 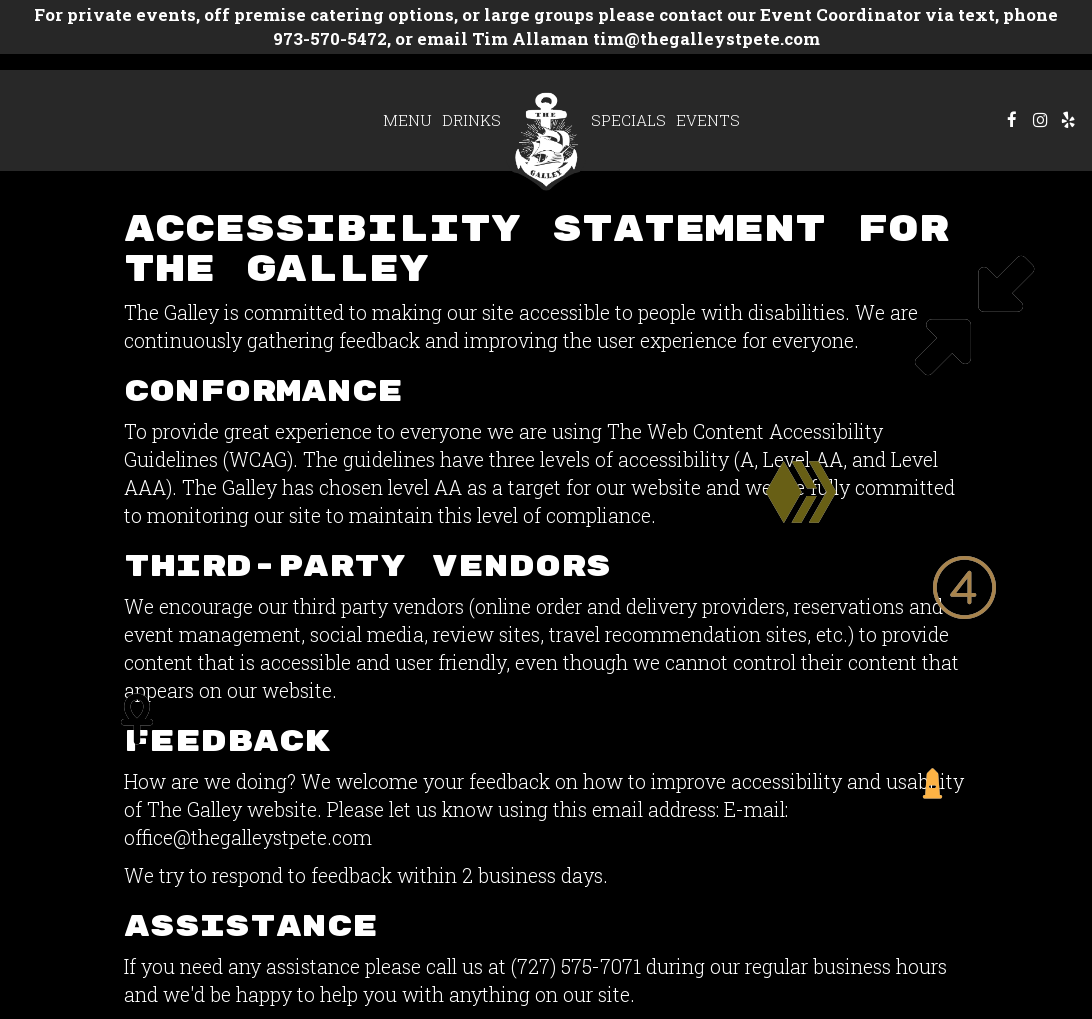 What do you see at coordinates (137, 719) in the screenshot?
I see `indicates egyptian or ancient history content` at bounding box center [137, 719].